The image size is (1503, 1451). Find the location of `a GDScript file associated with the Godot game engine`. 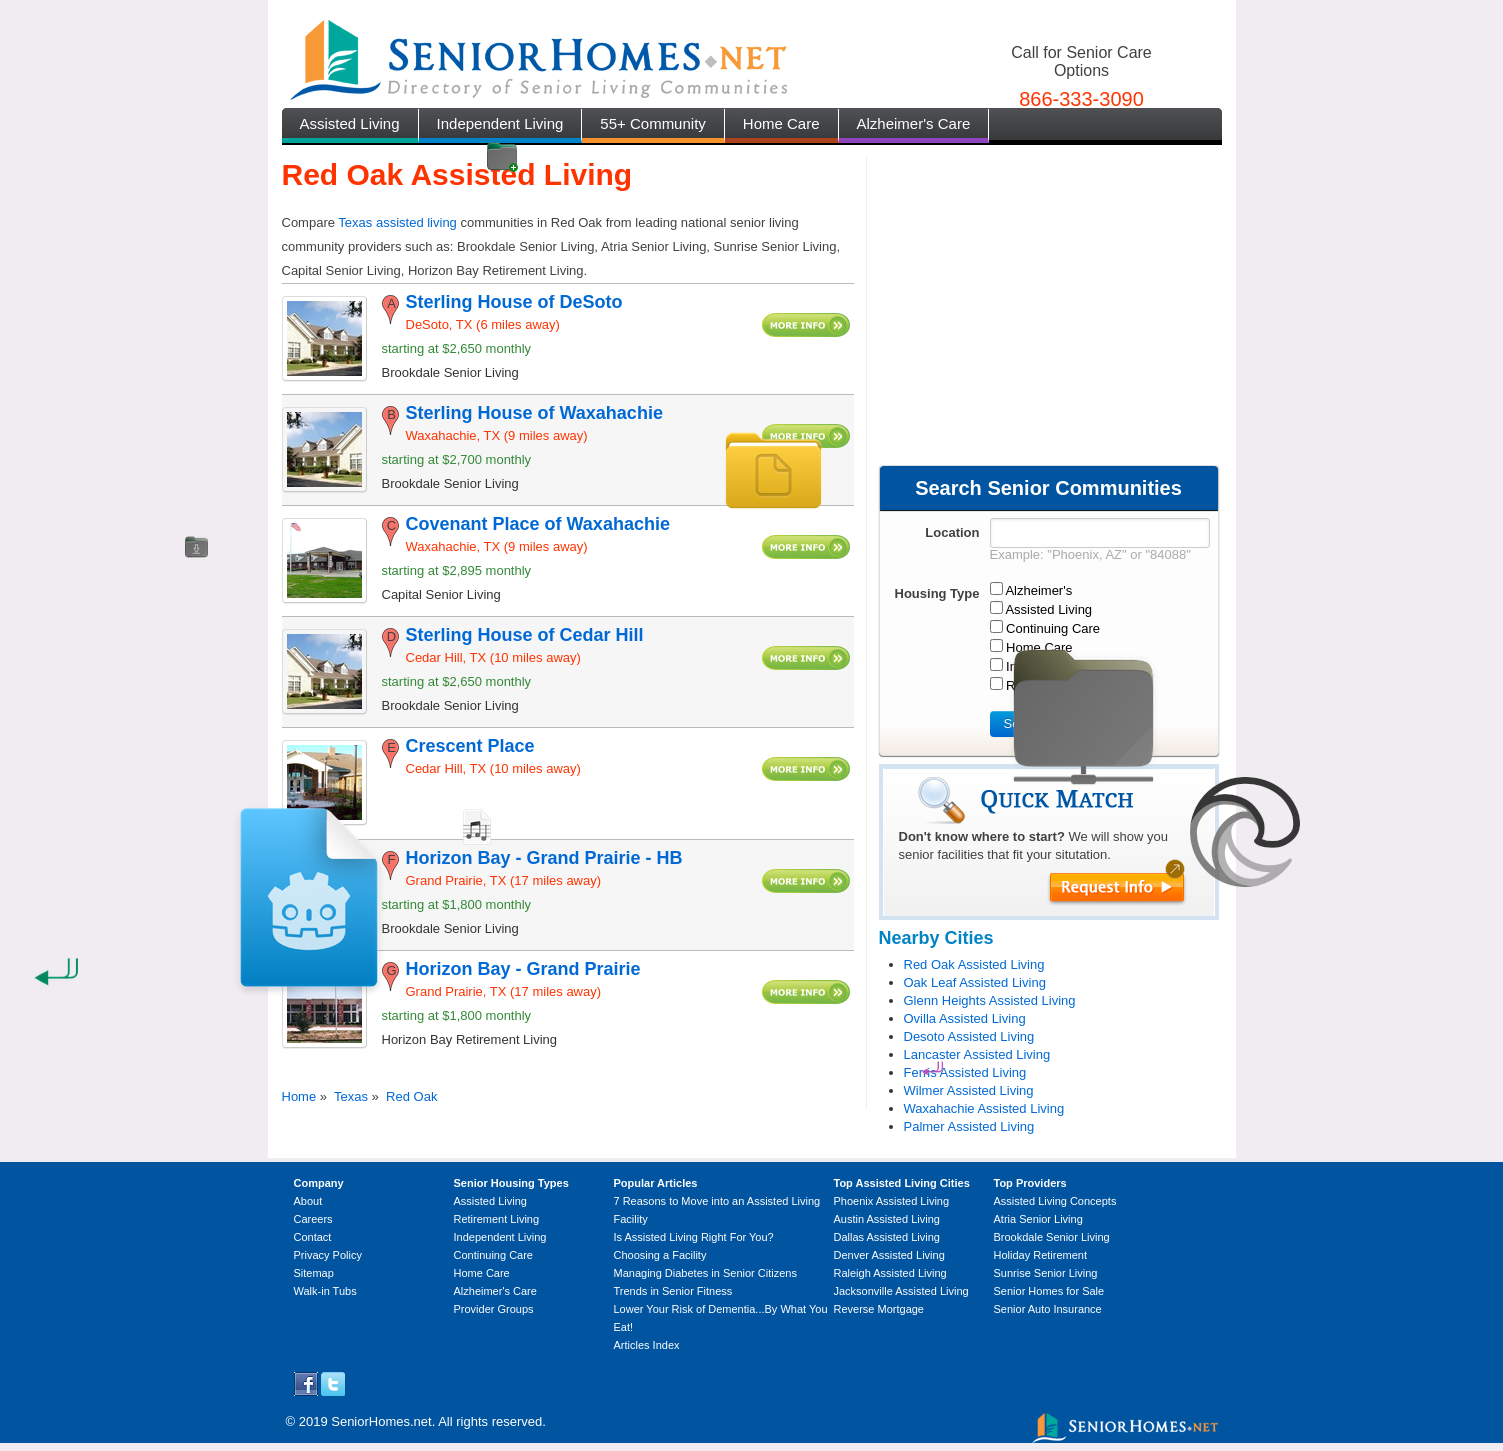

a GDScript file associated with the Godot game engine is located at coordinates (309, 901).